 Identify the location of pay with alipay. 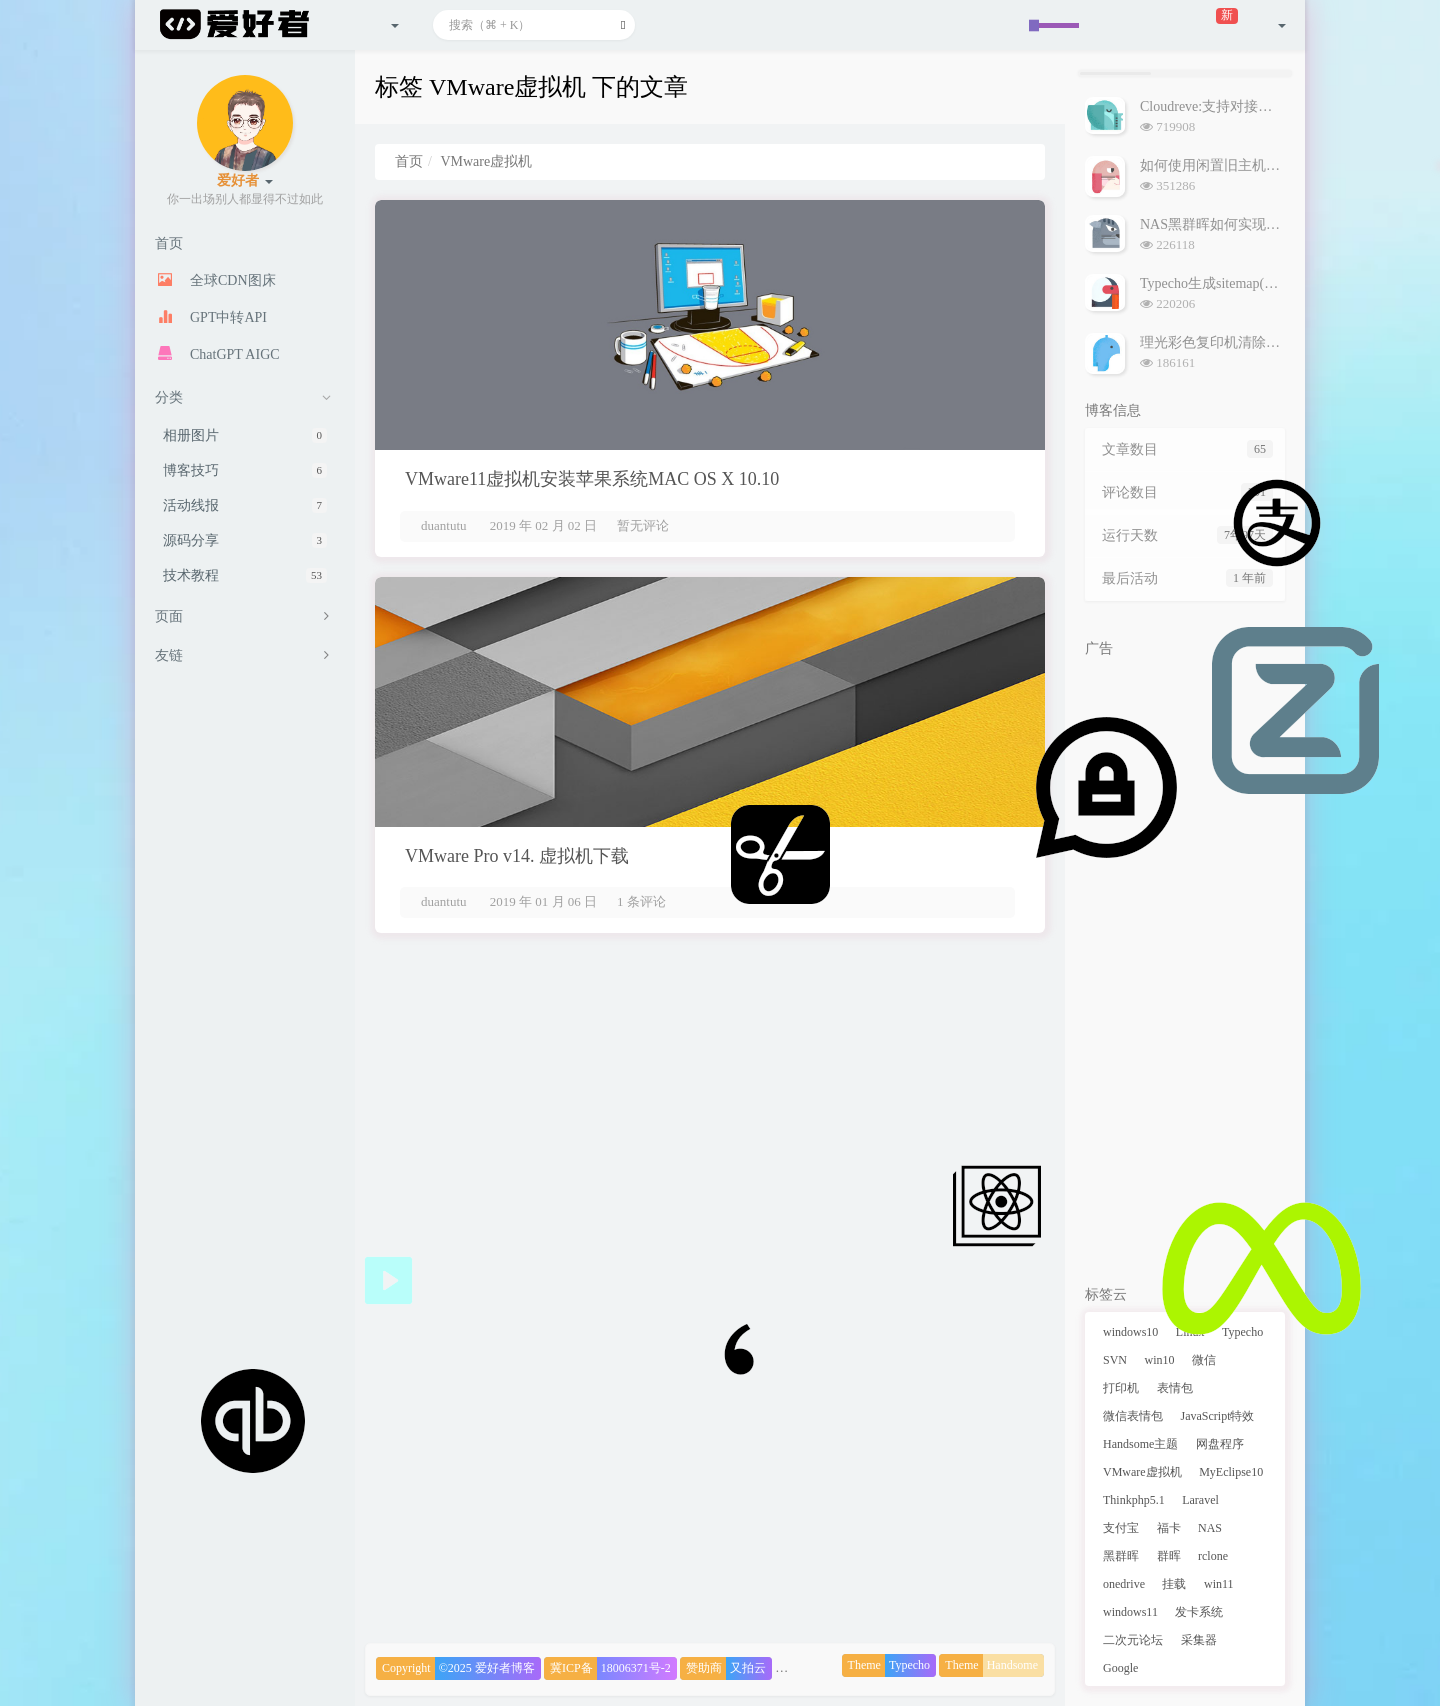
(1277, 523).